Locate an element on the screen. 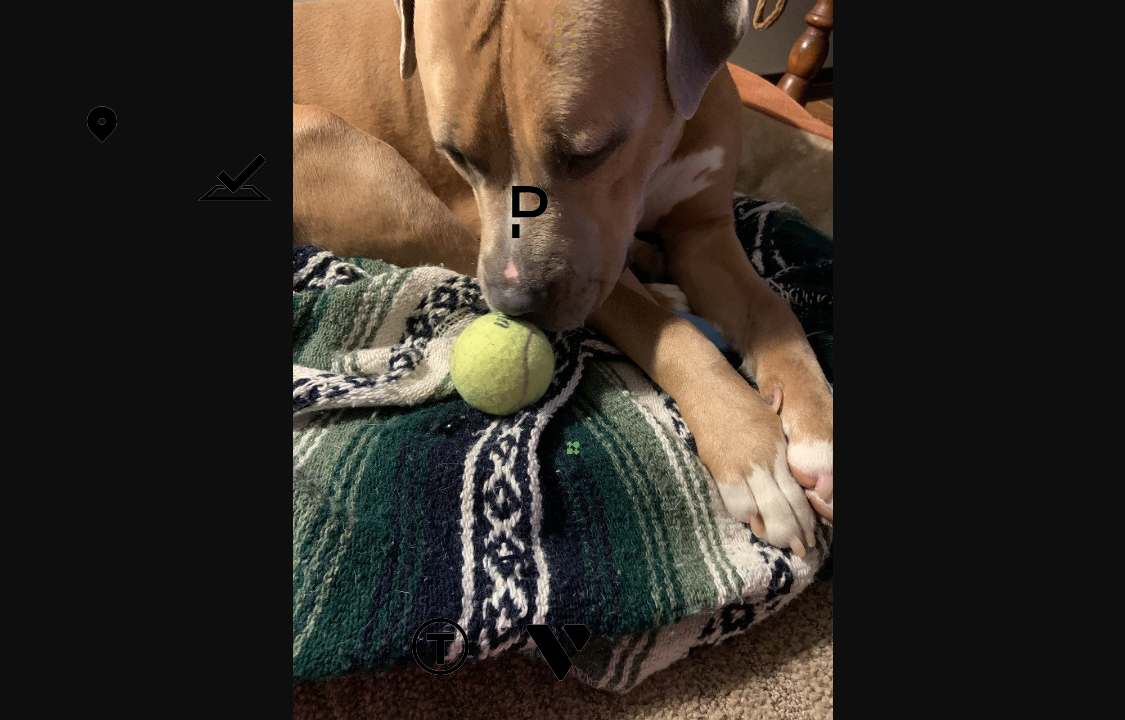  view location on map is located at coordinates (102, 123).